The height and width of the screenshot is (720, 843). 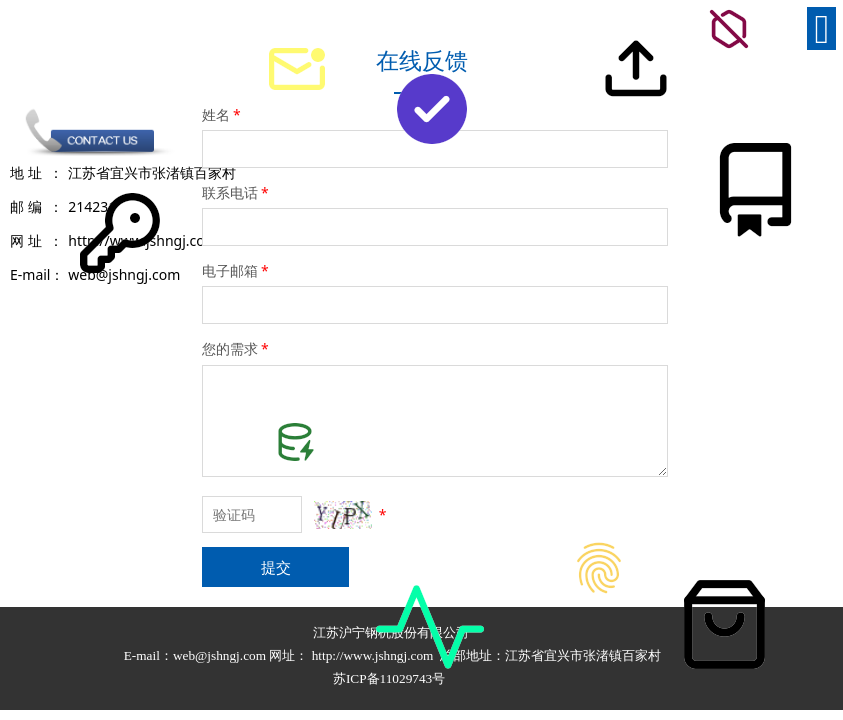 I want to click on indicates successful completion or confirmation, so click(x=432, y=109).